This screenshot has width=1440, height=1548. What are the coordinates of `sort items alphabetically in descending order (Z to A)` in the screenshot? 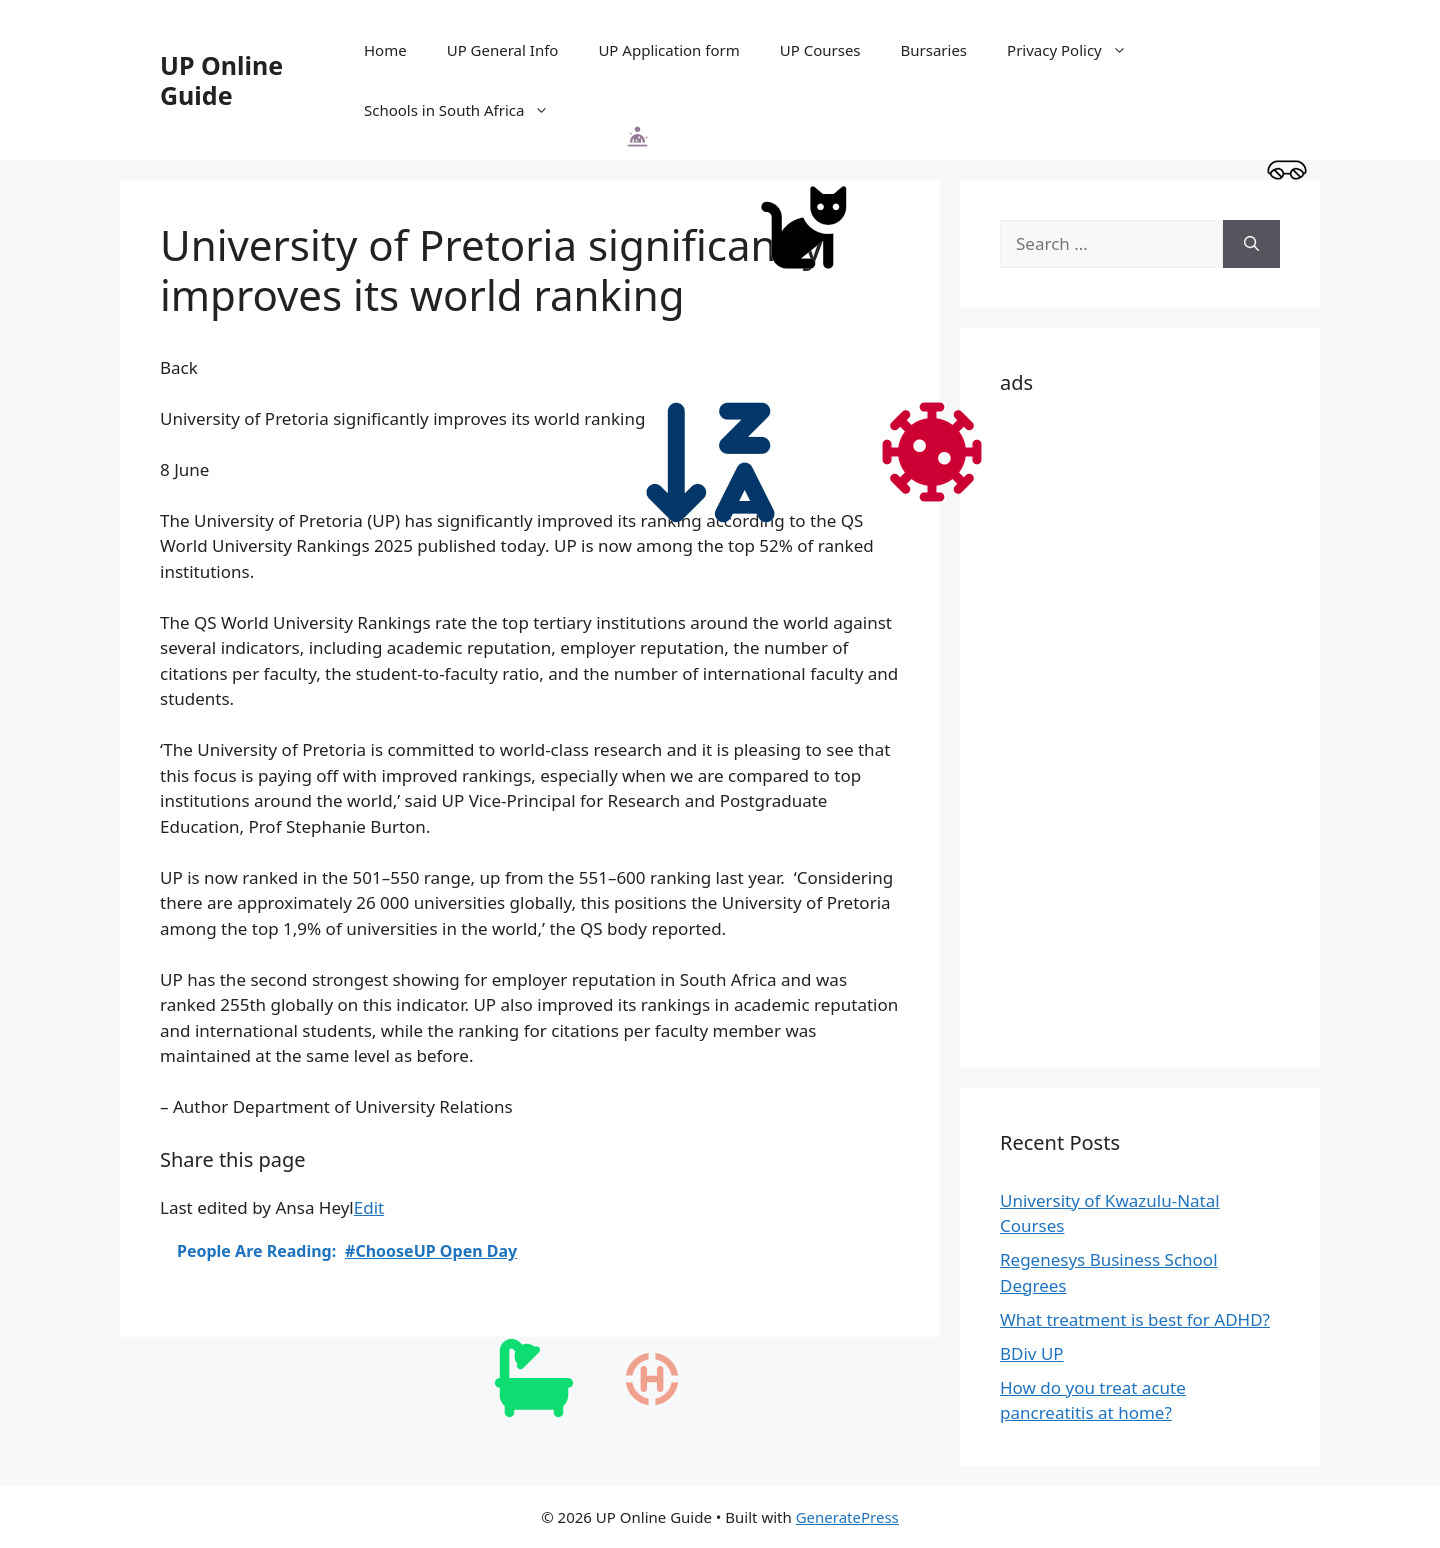 It's located at (710, 462).